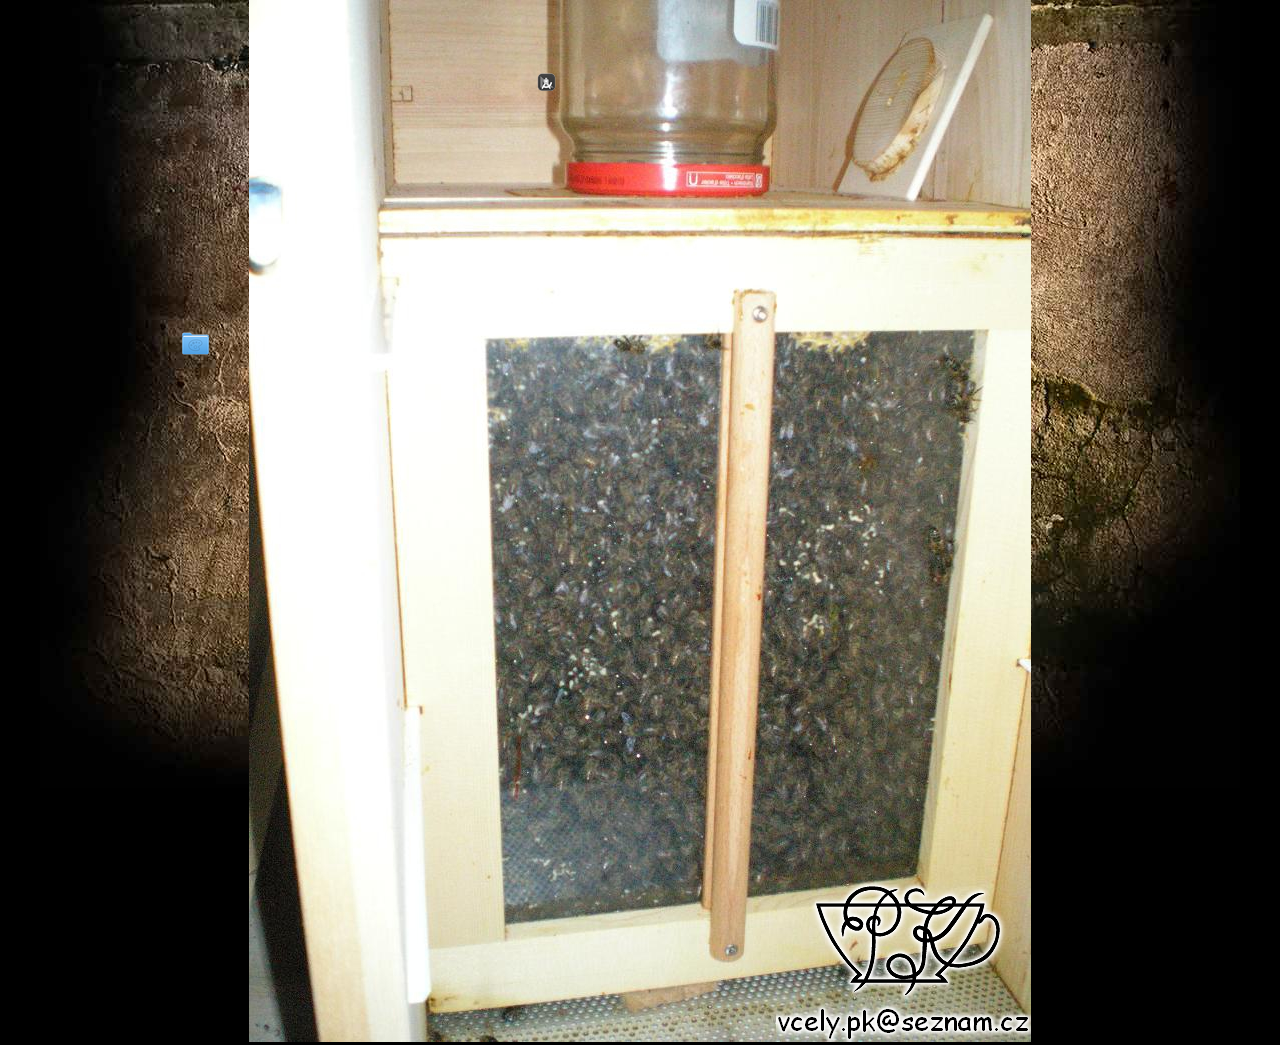 The height and width of the screenshot is (1045, 1280). I want to click on open system accessories or utility applications, so click(546, 82).